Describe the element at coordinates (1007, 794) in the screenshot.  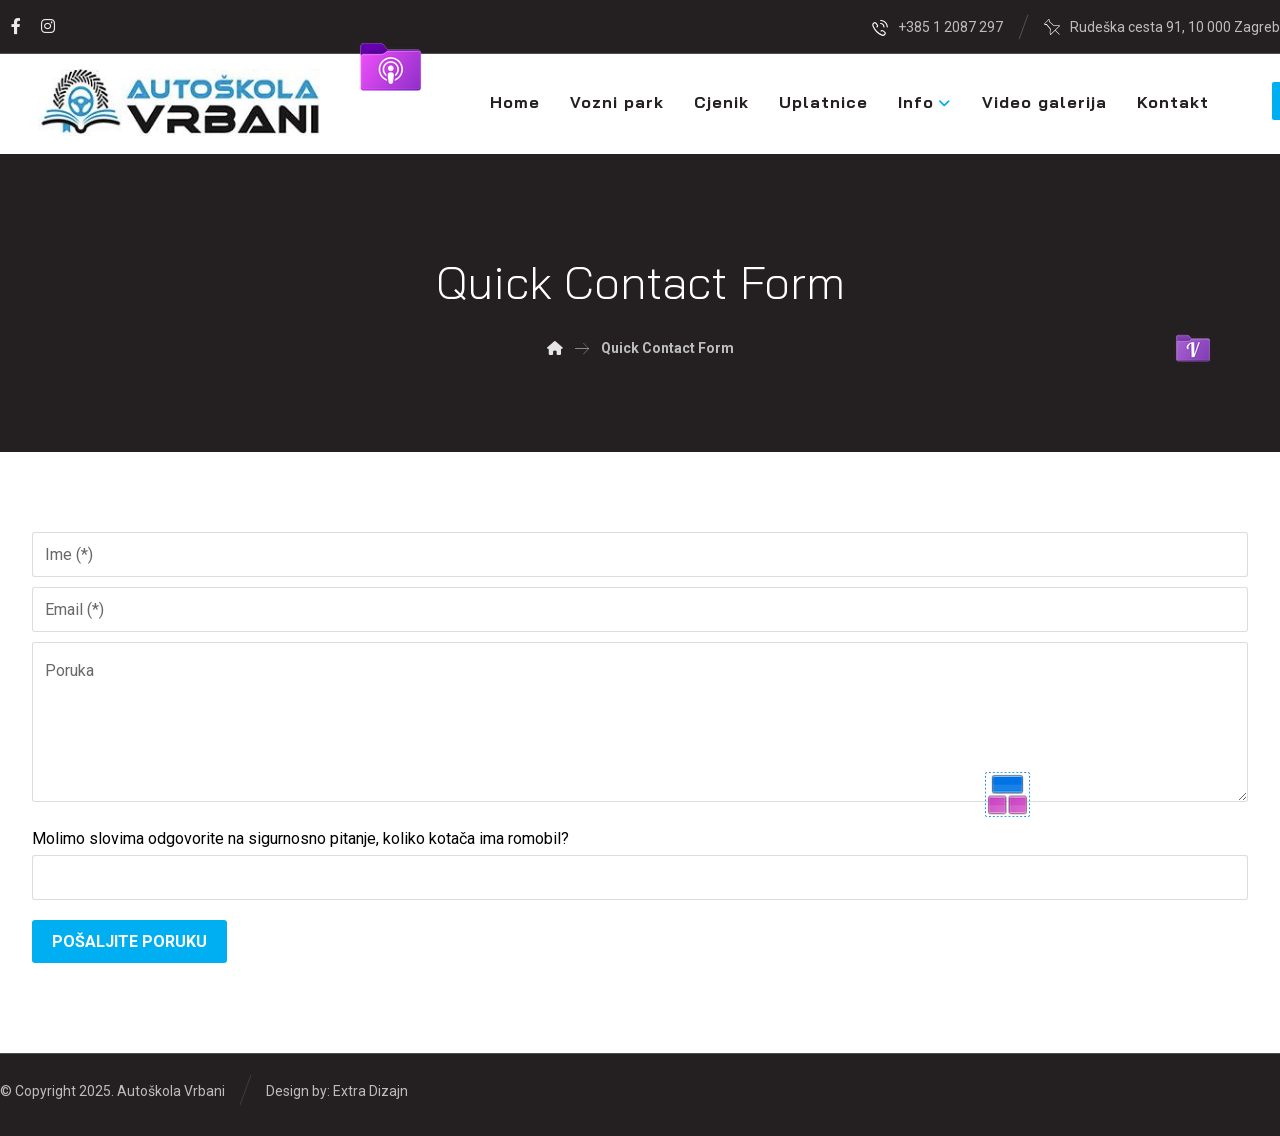
I see `select all items in the current view` at that location.